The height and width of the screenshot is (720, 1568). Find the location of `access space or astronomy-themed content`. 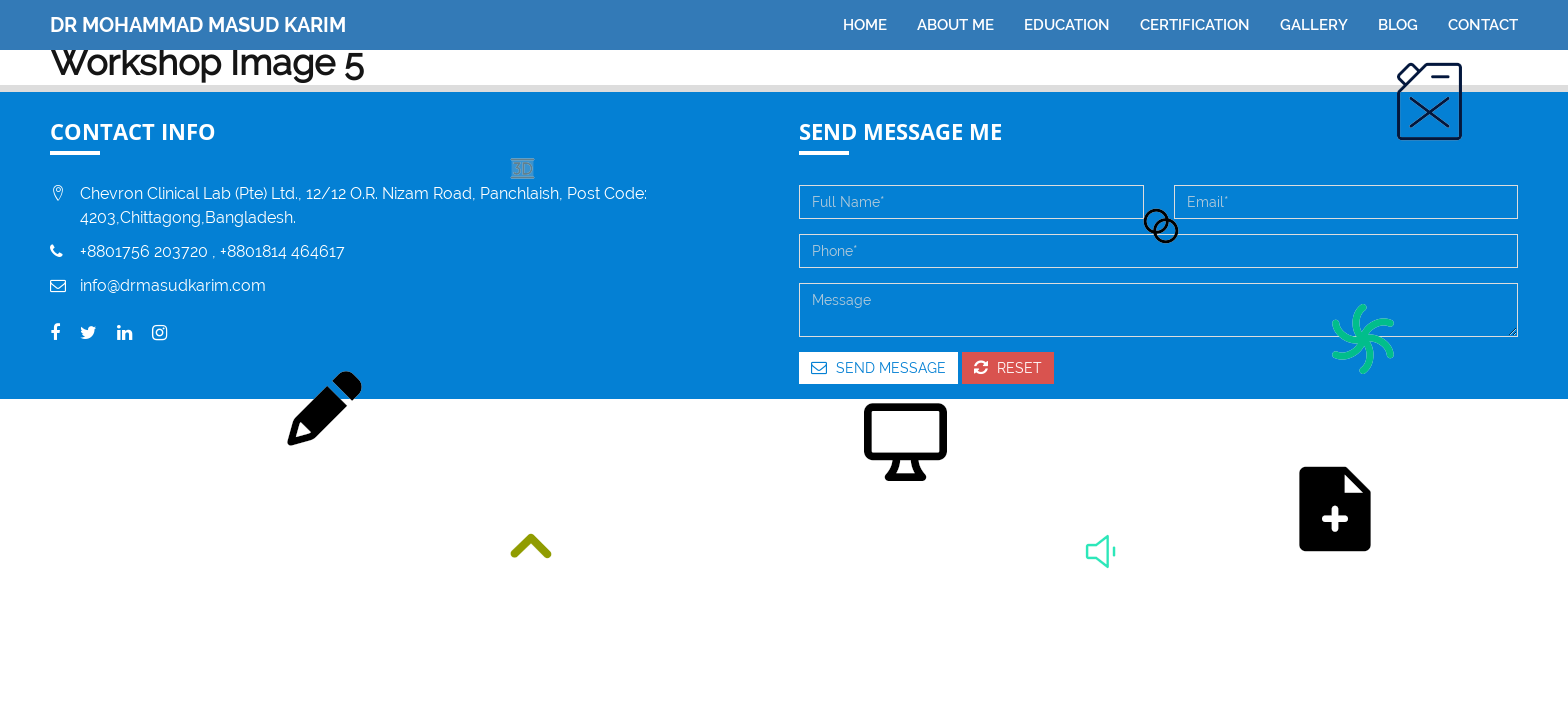

access space or astronomy-themed content is located at coordinates (1363, 339).